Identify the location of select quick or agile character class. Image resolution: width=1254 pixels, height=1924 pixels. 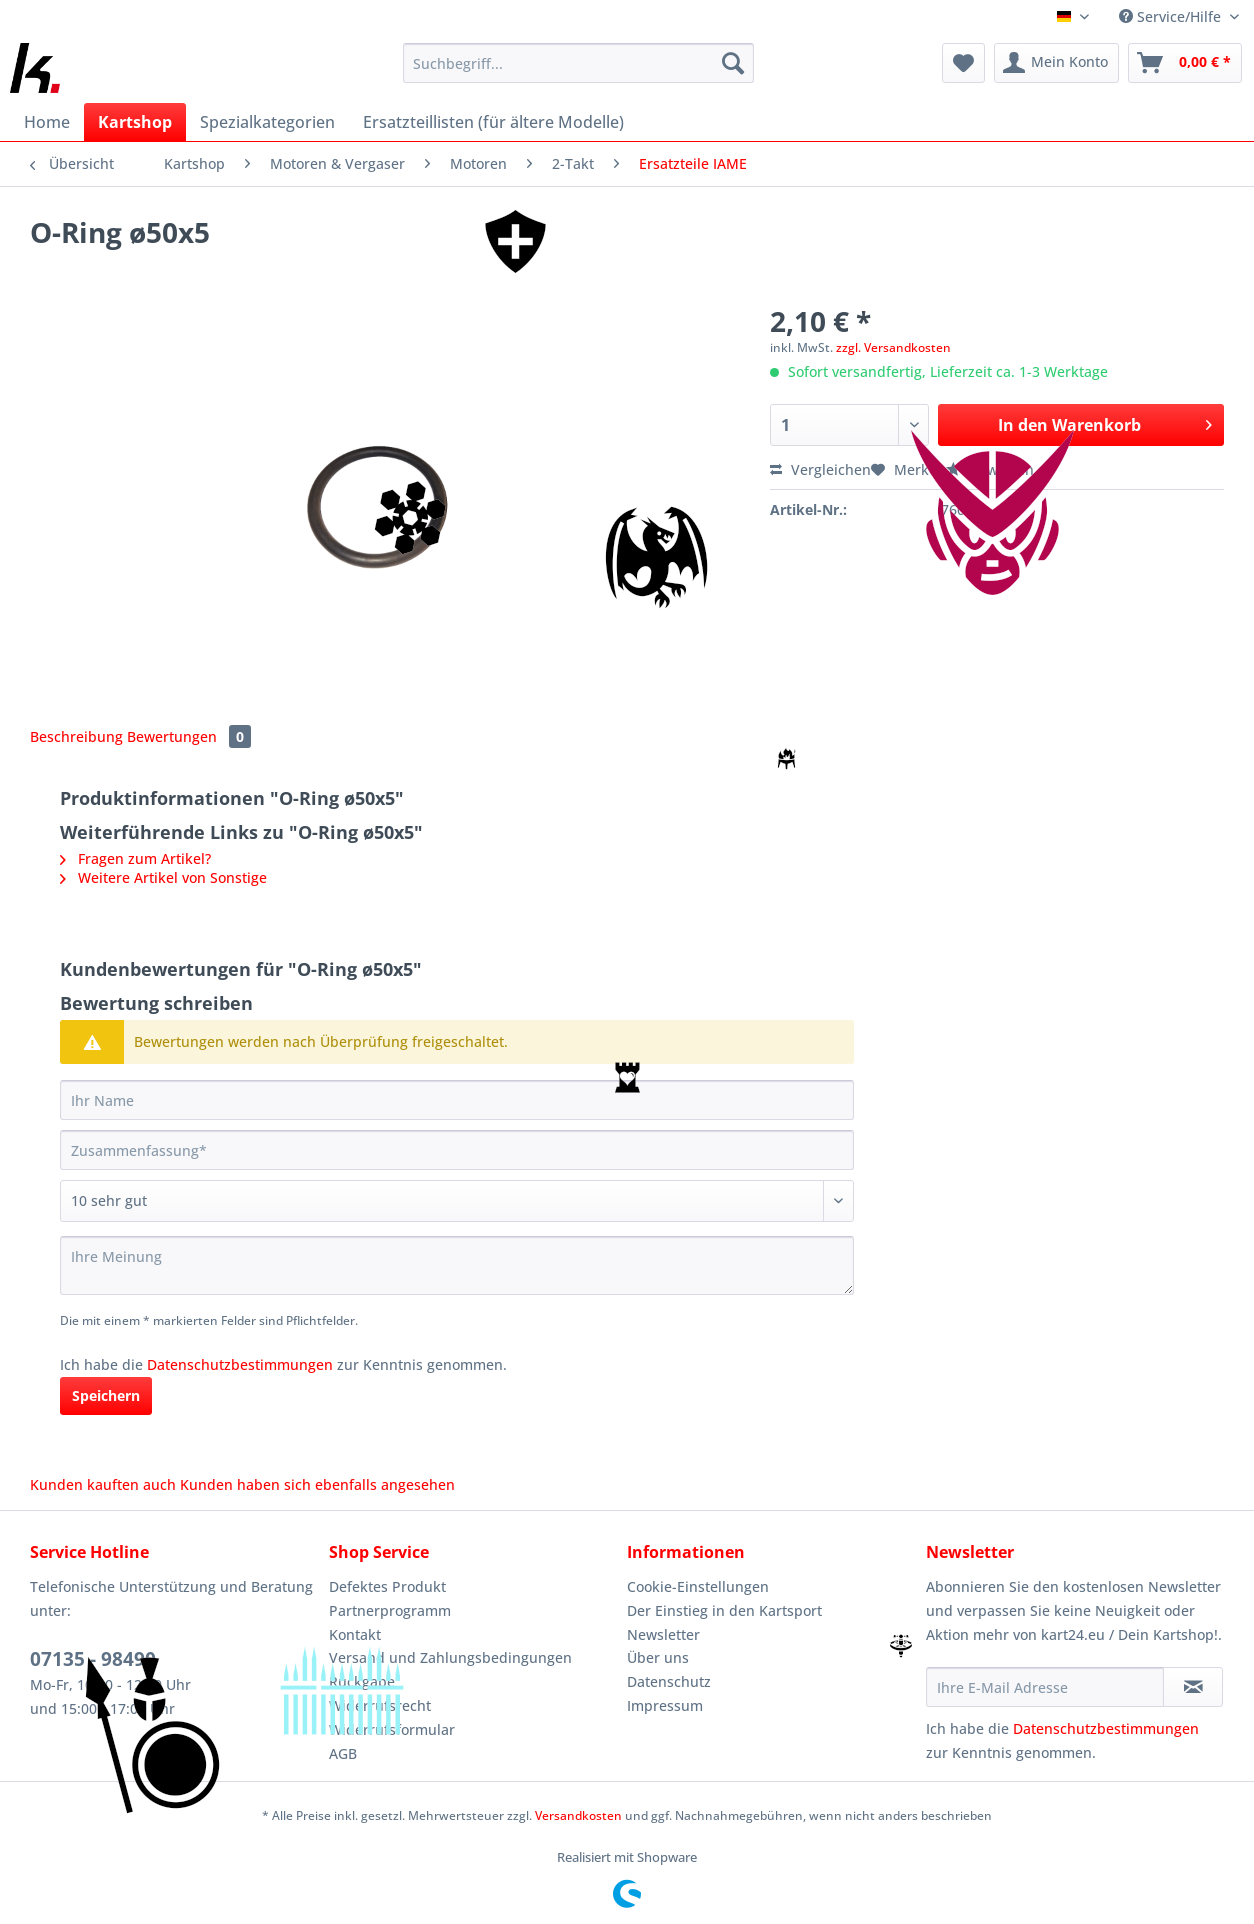
(992, 512).